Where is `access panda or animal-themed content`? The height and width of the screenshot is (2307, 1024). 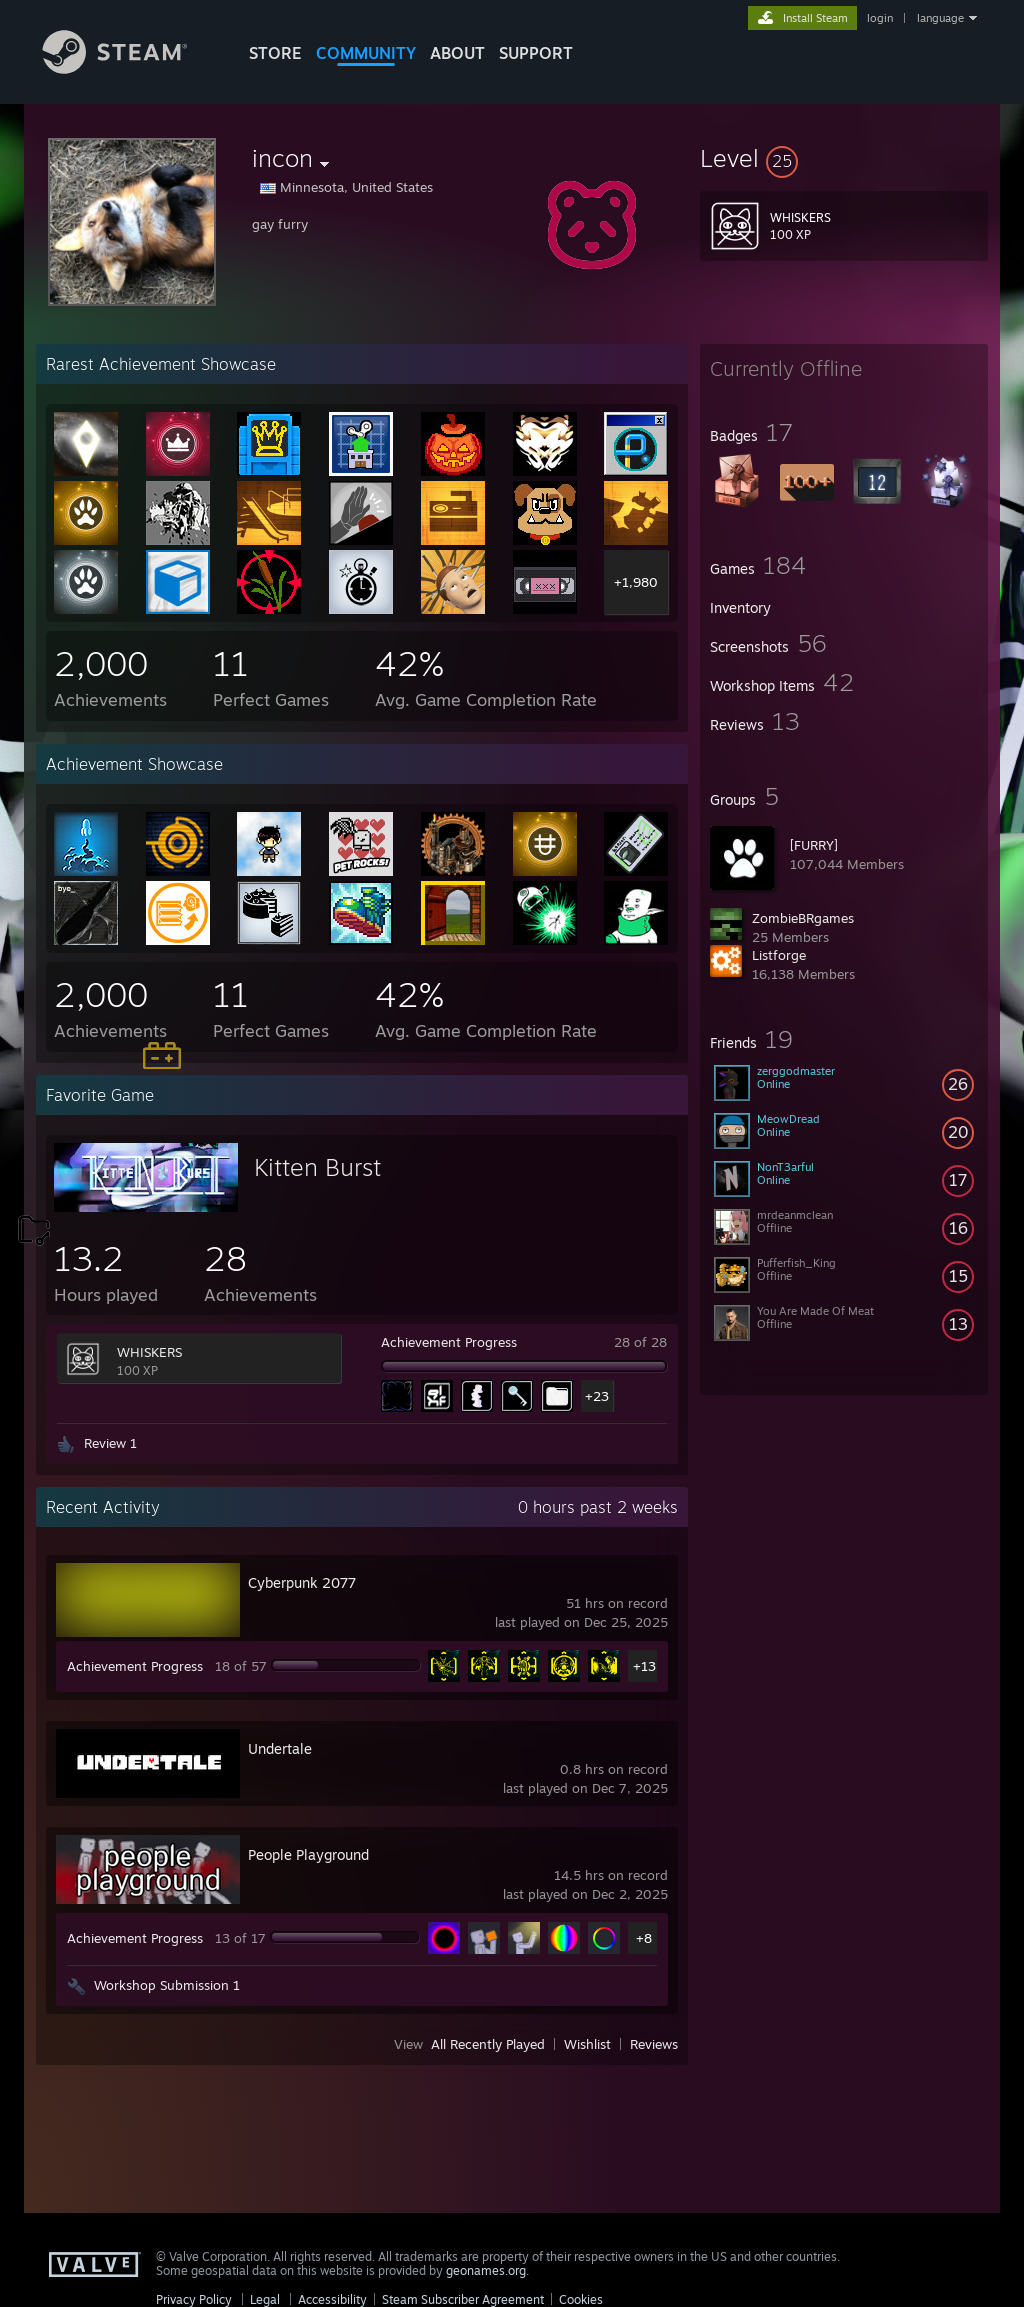
access panda or animal-themed content is located at coordinates (592, 225).